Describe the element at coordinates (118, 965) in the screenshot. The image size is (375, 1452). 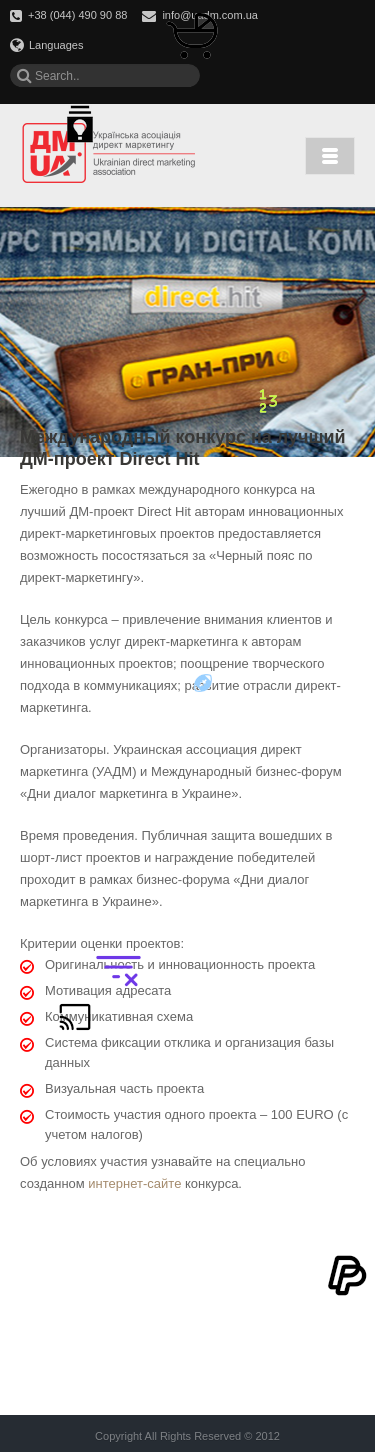
I see `clear all active filters` at that location.